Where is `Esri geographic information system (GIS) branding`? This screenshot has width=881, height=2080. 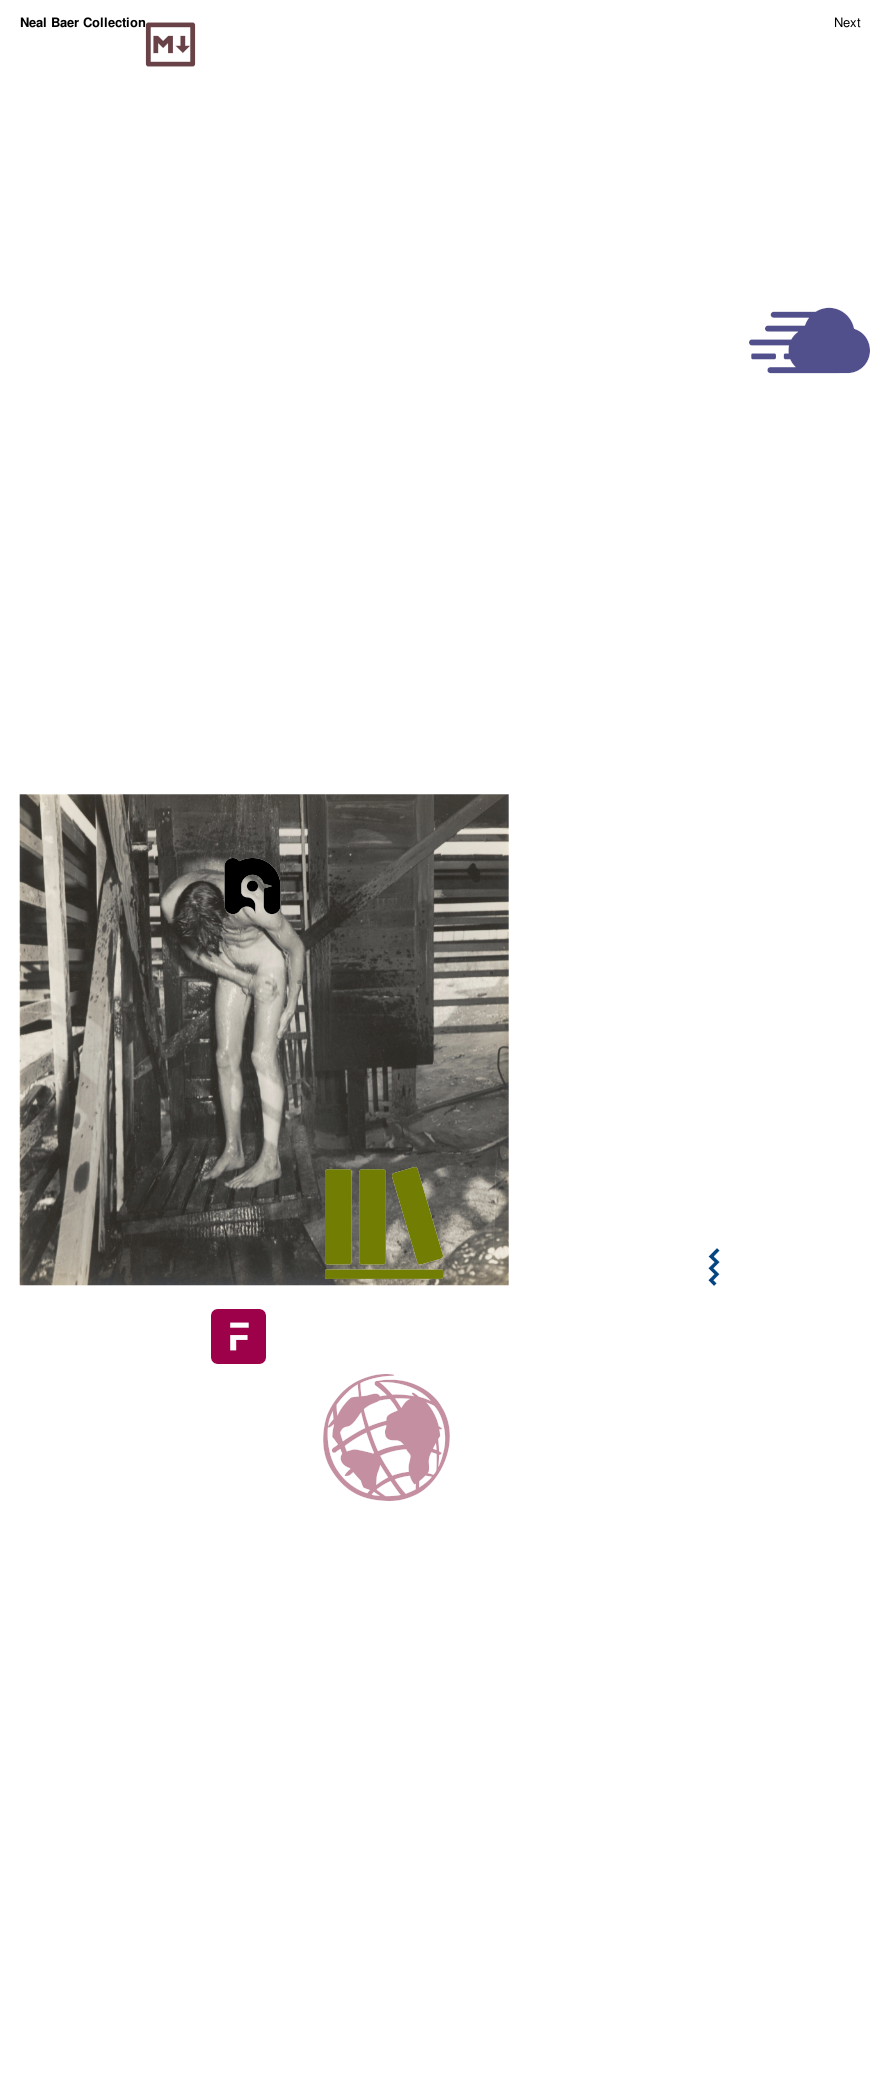 Esri geographic information system (GIS) branding is located at coordinates (386, 1437).